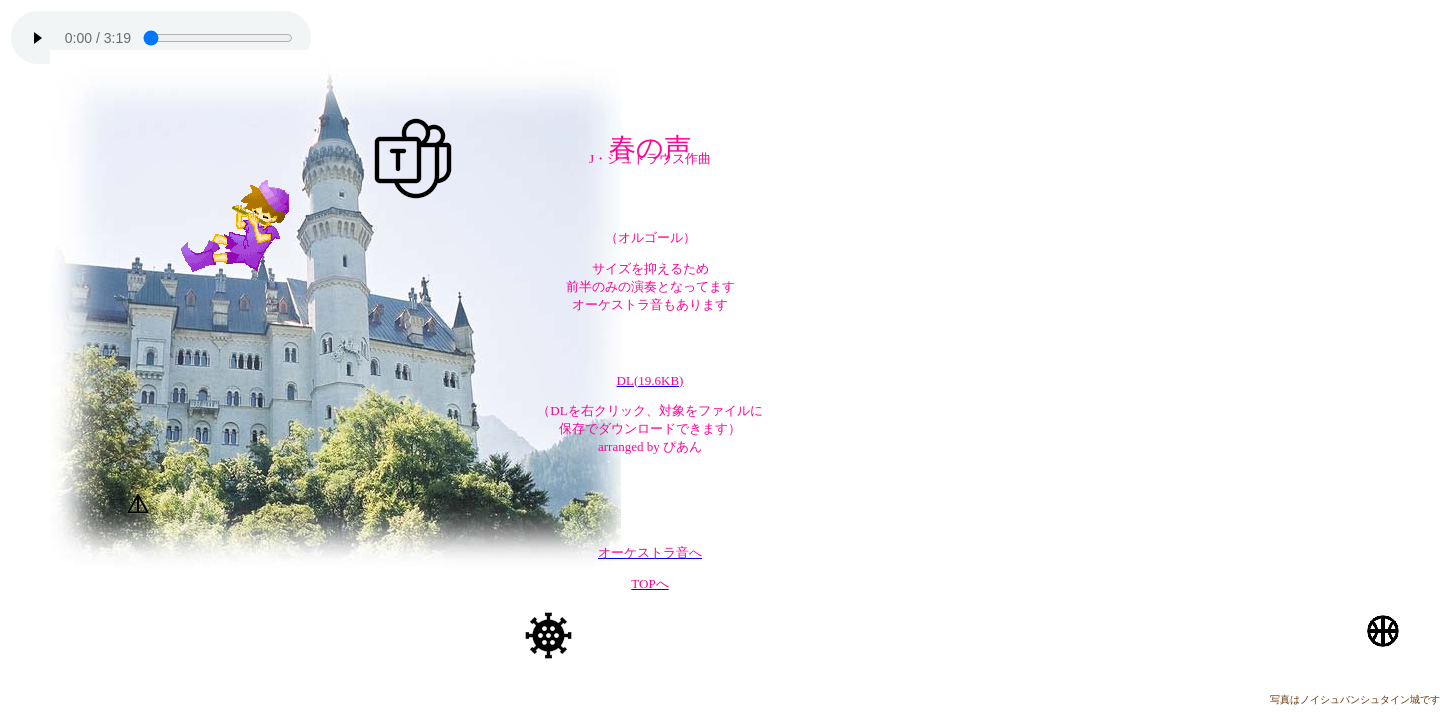 The width and height of the screenshot is (1440, 720). Describe the element at coordinates (1383, 631) in the screenshot. I see `access sports or basketball content` at that location.